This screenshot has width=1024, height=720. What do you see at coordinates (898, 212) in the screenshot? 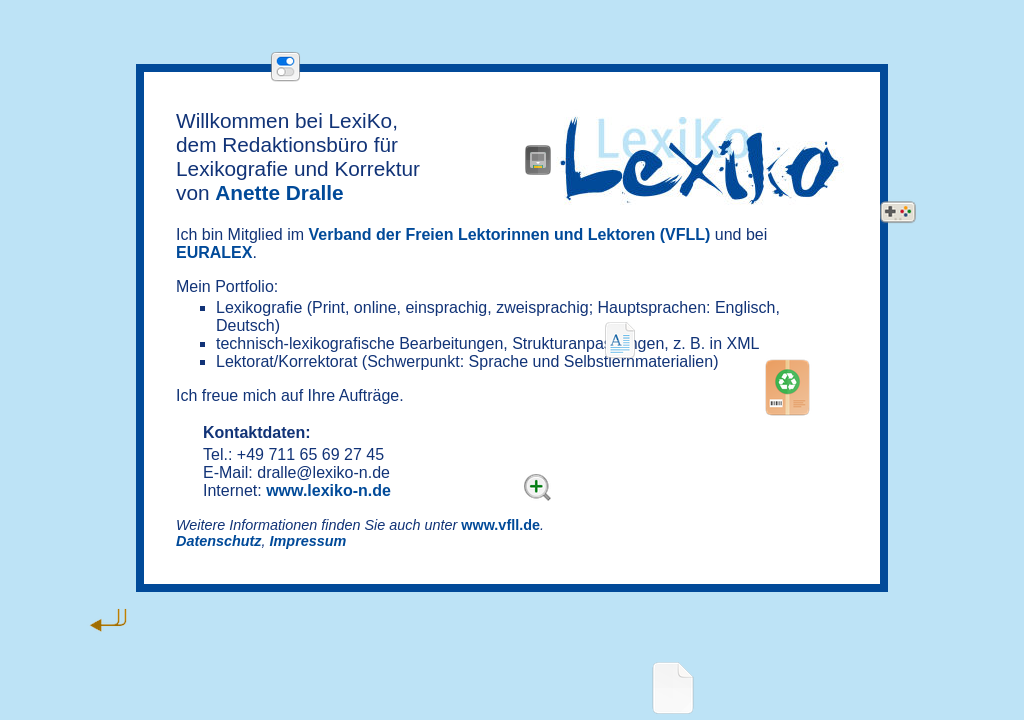
I see `game controller input device detected` at bounding box center [898, 212].